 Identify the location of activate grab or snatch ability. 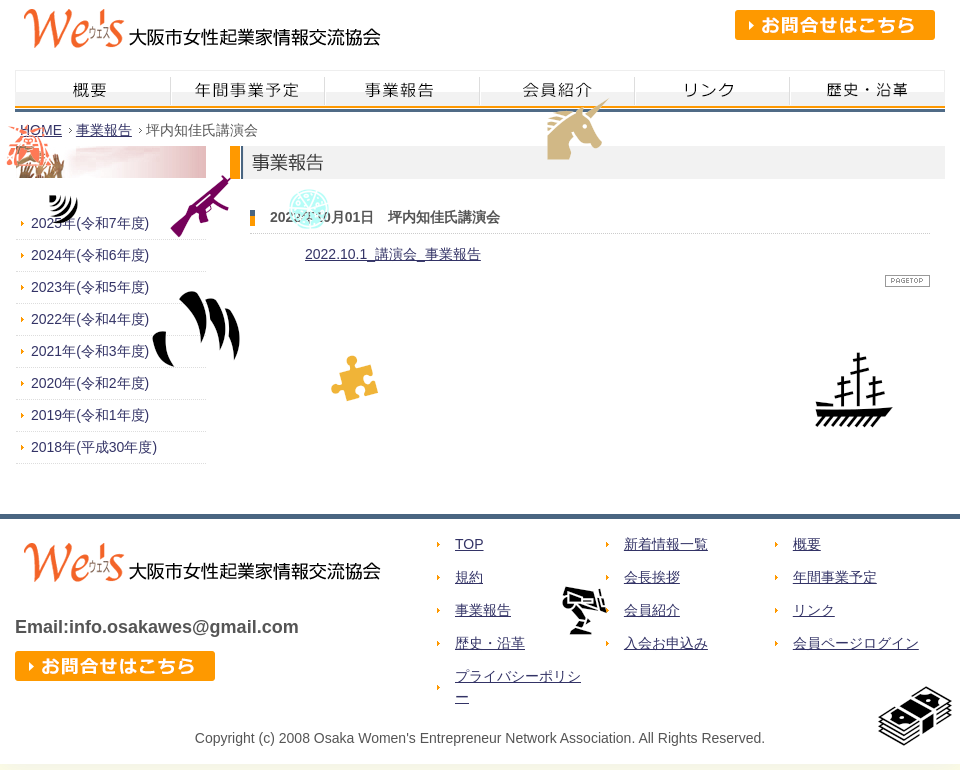
(196, 335).